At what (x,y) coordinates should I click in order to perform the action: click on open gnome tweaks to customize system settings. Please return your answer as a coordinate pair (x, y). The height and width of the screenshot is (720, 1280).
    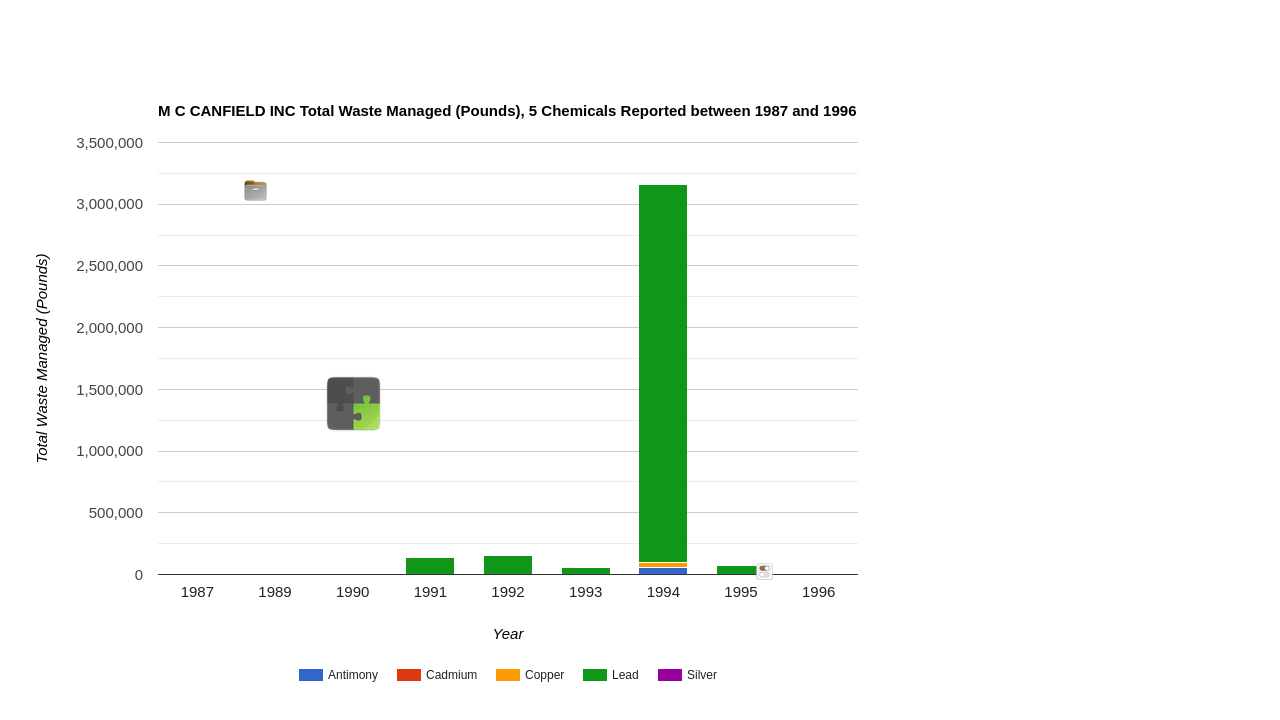
    Looking at the image, I should click on (764, 571).